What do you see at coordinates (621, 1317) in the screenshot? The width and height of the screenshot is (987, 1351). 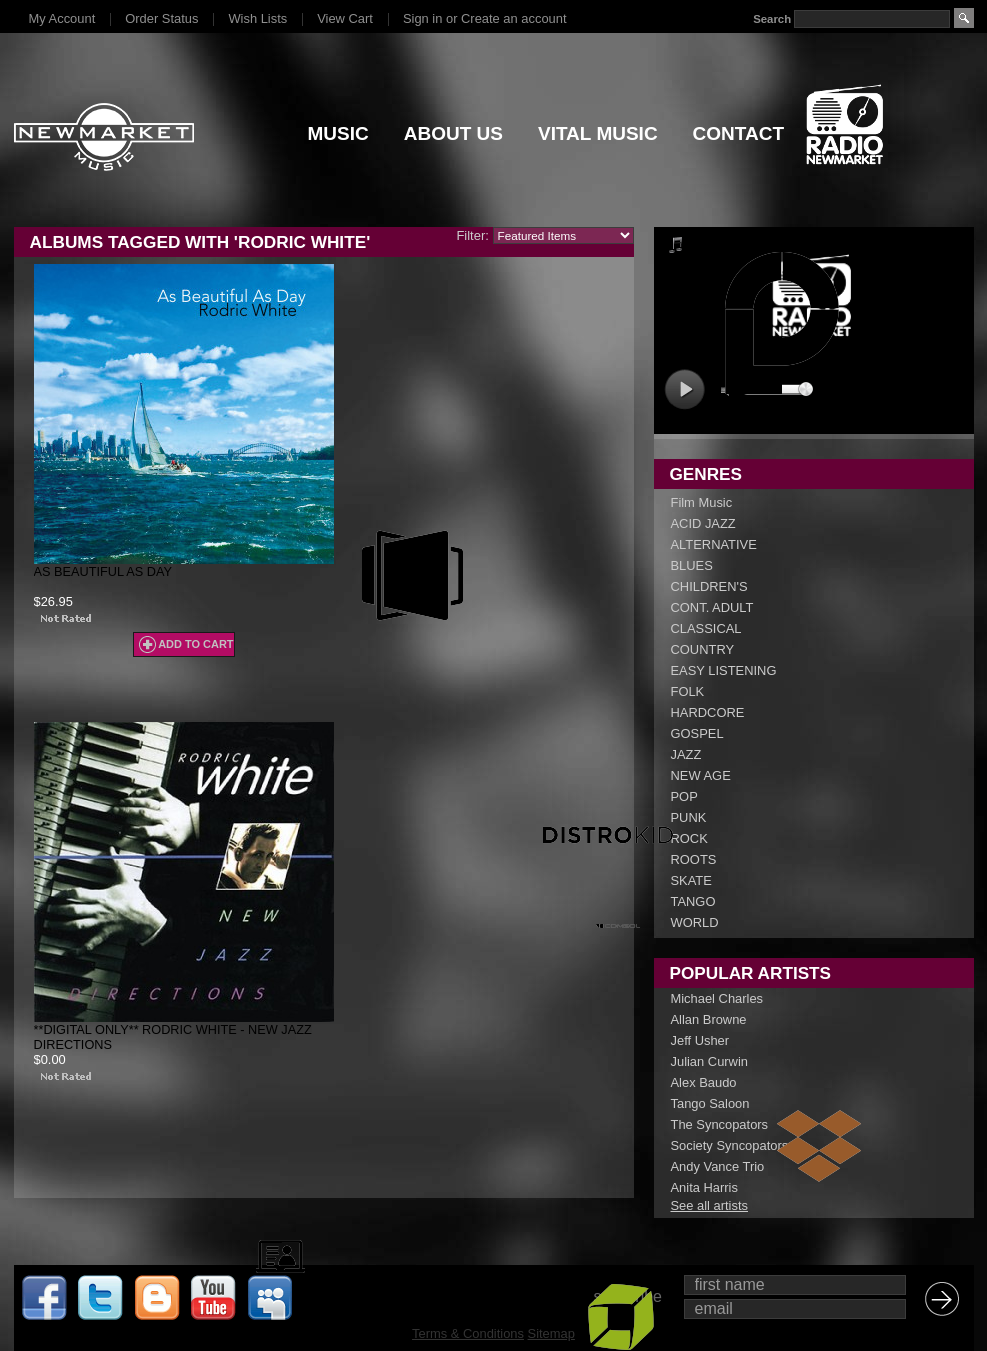 I see `dynatrace application or service integration` at bounding box center [621, 1317].